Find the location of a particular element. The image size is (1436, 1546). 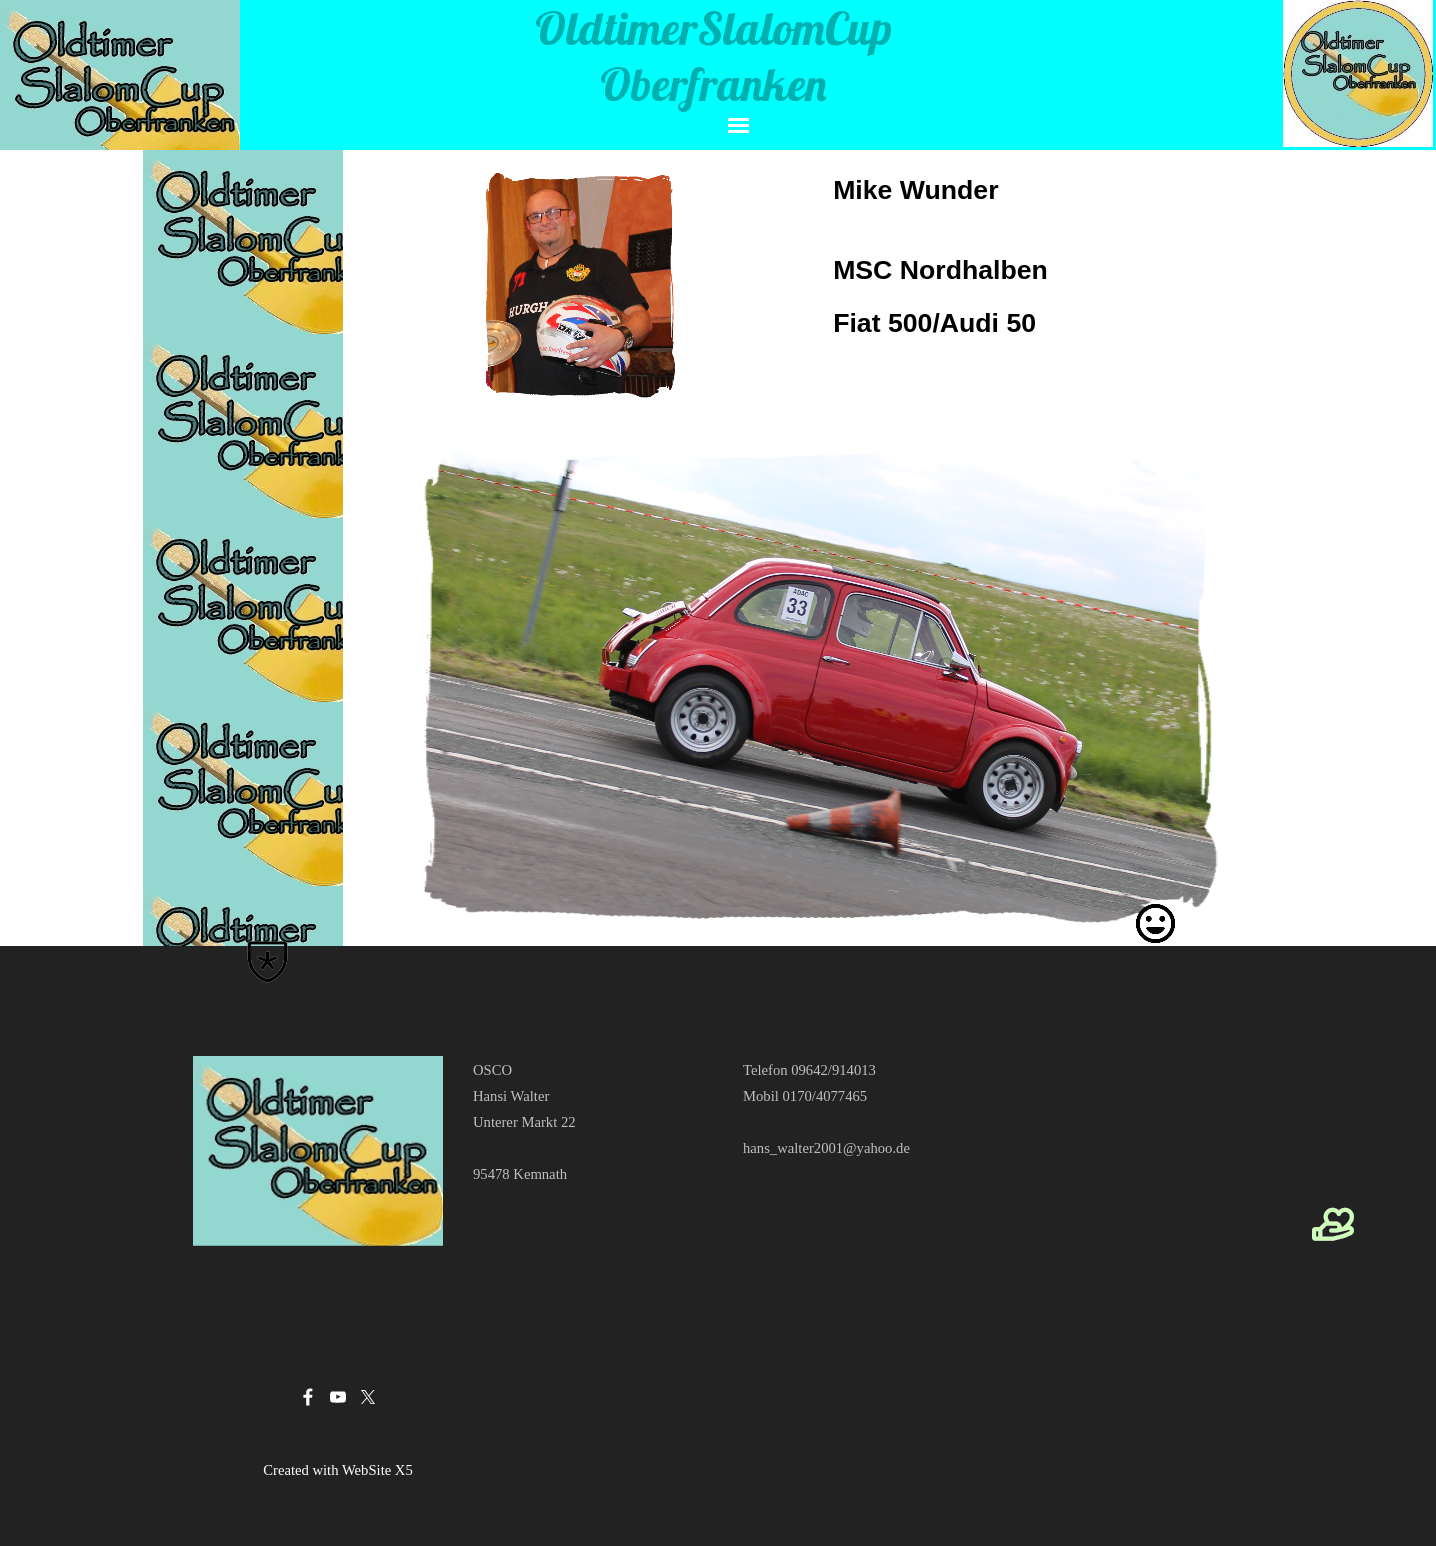

tag people in a photo is located at coordinates (1155, 923).